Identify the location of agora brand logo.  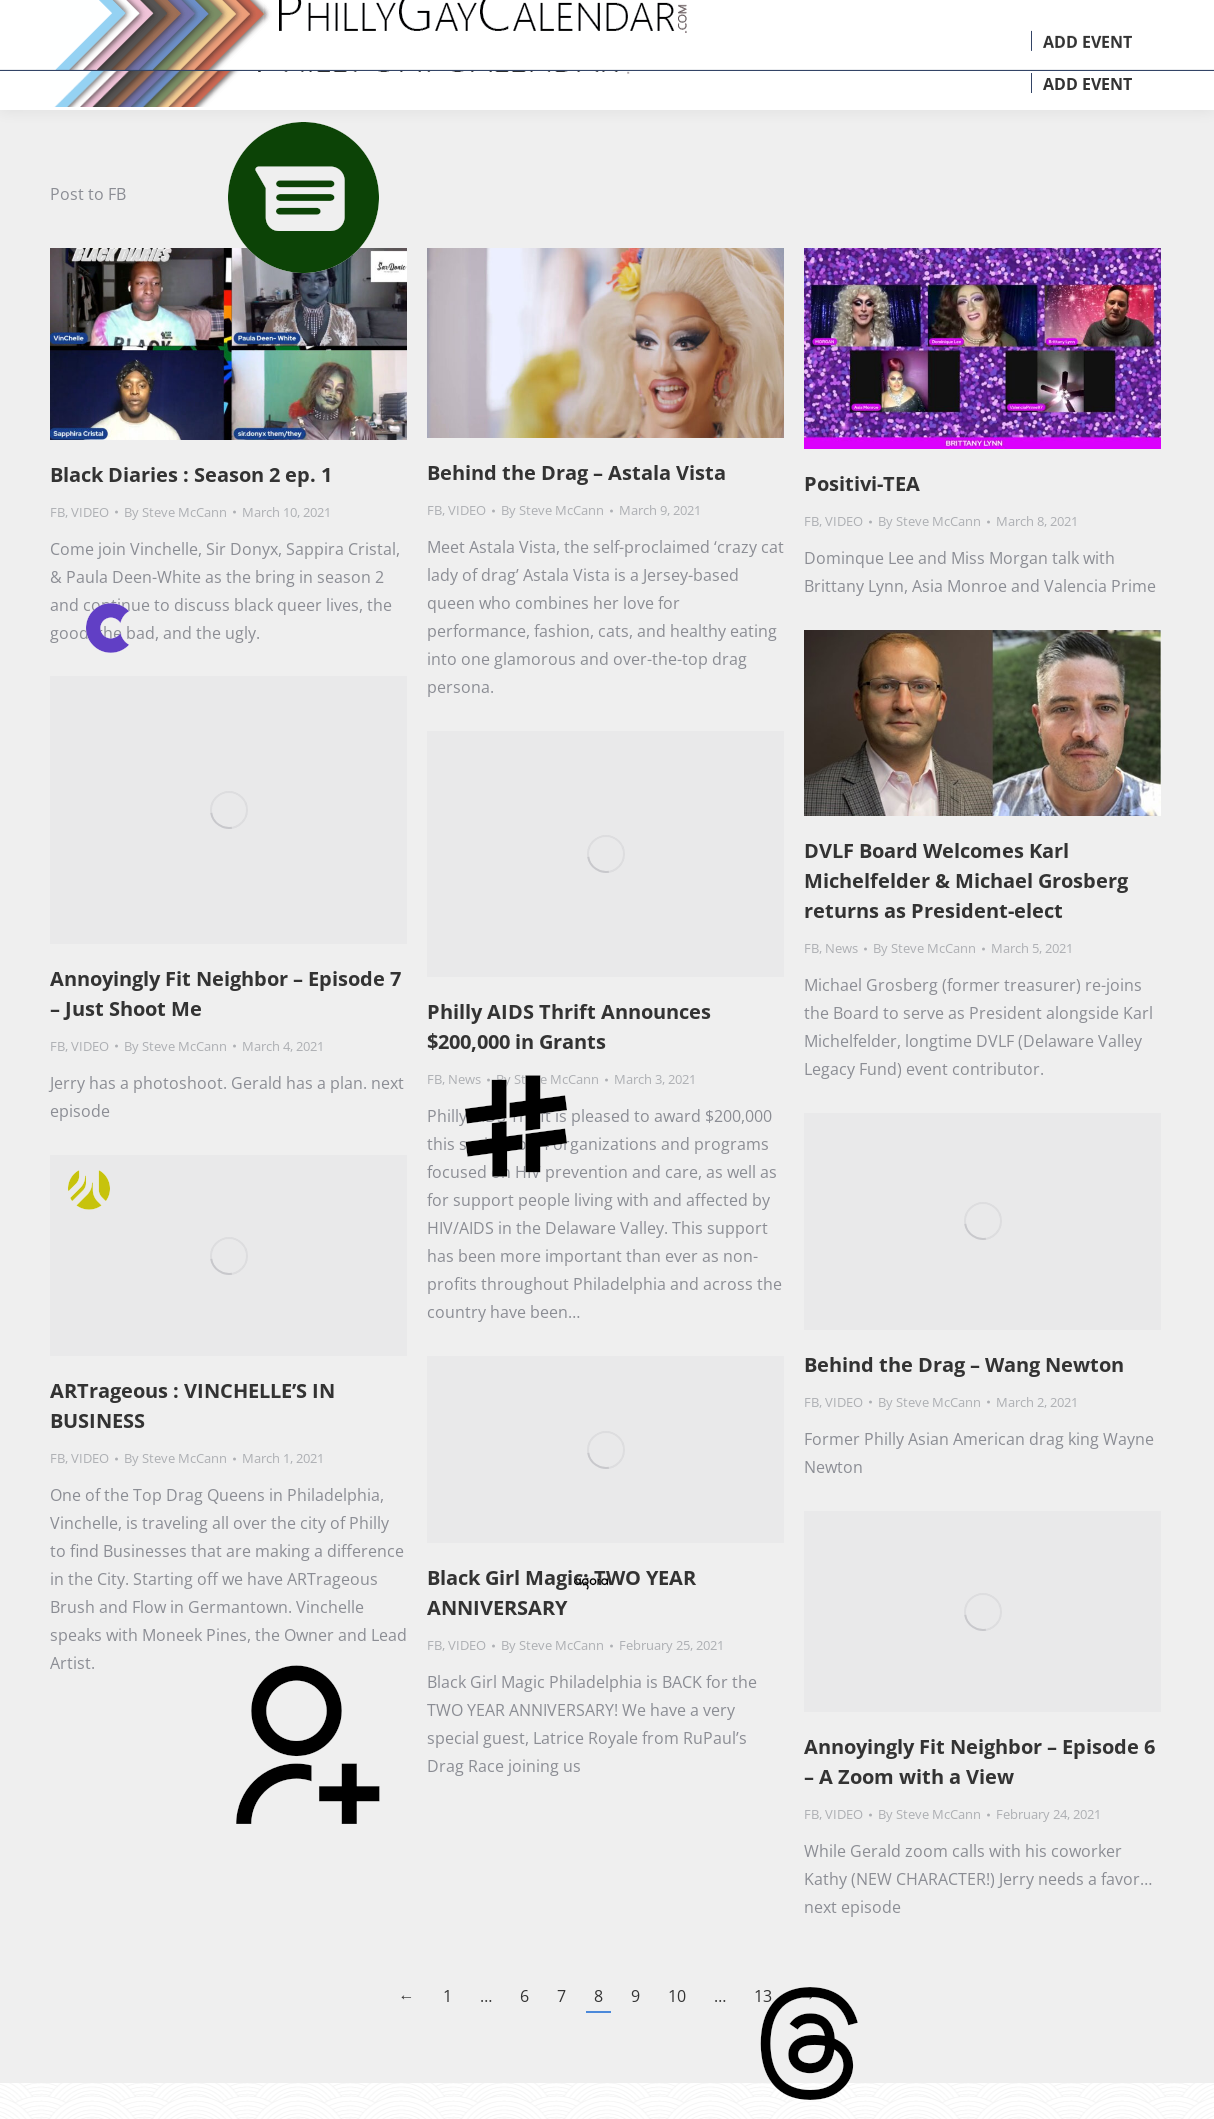
(591, 1584).